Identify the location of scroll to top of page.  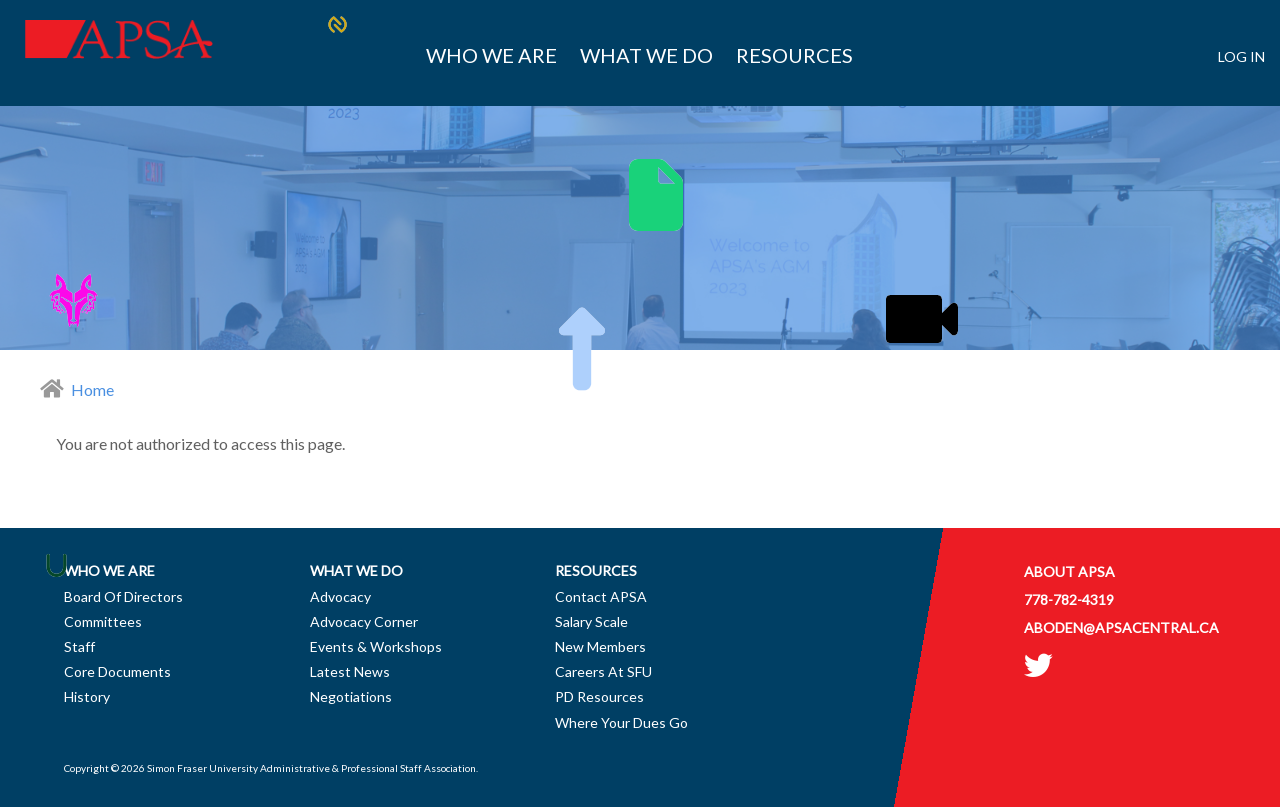
(582, 349).